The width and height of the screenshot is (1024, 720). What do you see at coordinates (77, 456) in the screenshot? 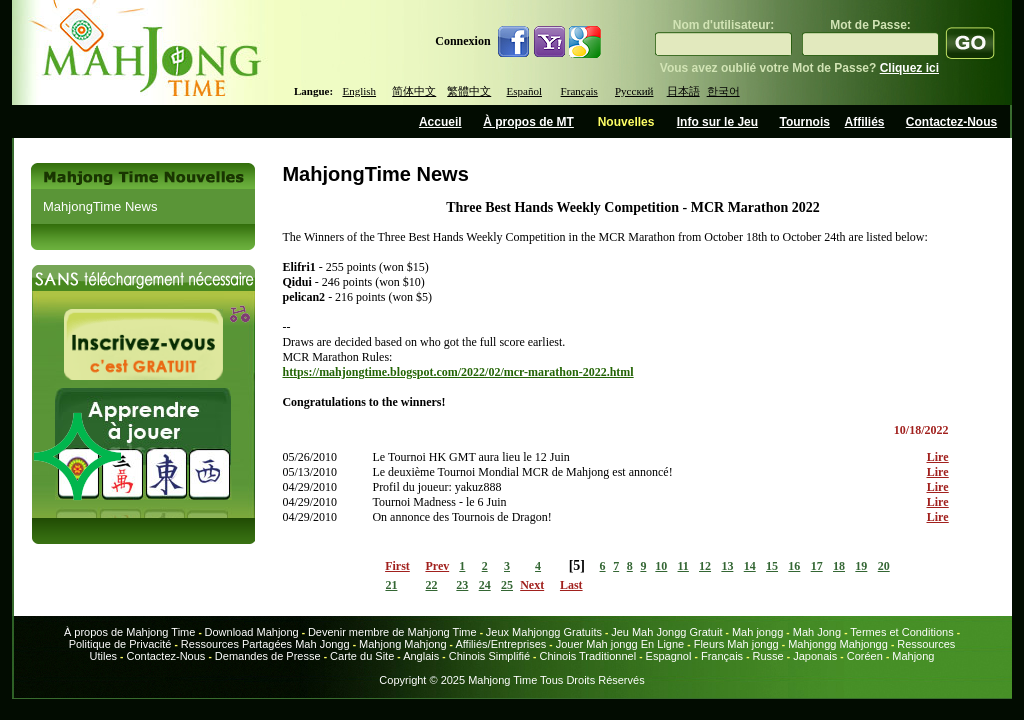
I see `indicates bright or sunny weather conditions` at bounding box center [77, 456].